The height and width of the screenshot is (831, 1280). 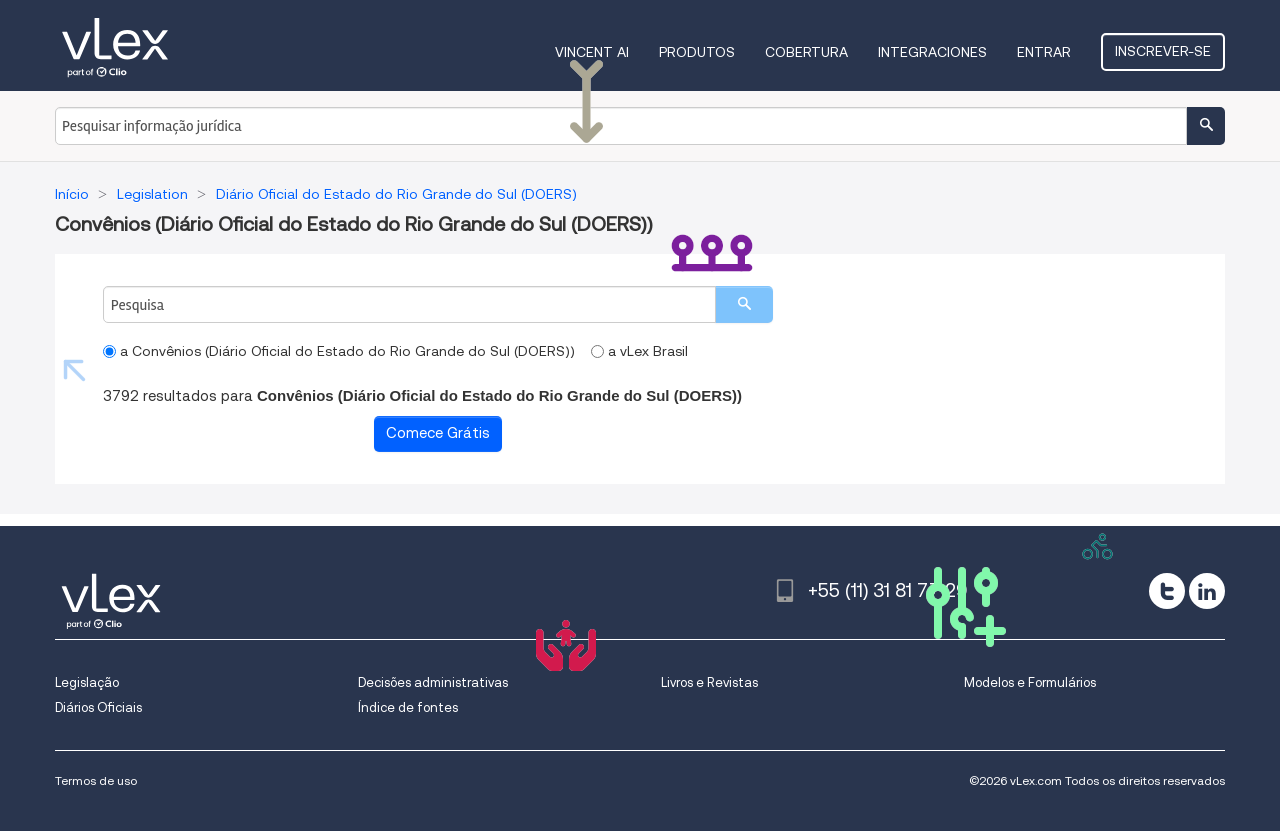 What do you see at coordinates (586, 101) in the screenshot?
I see `scroll down to view more content` at bounding box center [586, 101].